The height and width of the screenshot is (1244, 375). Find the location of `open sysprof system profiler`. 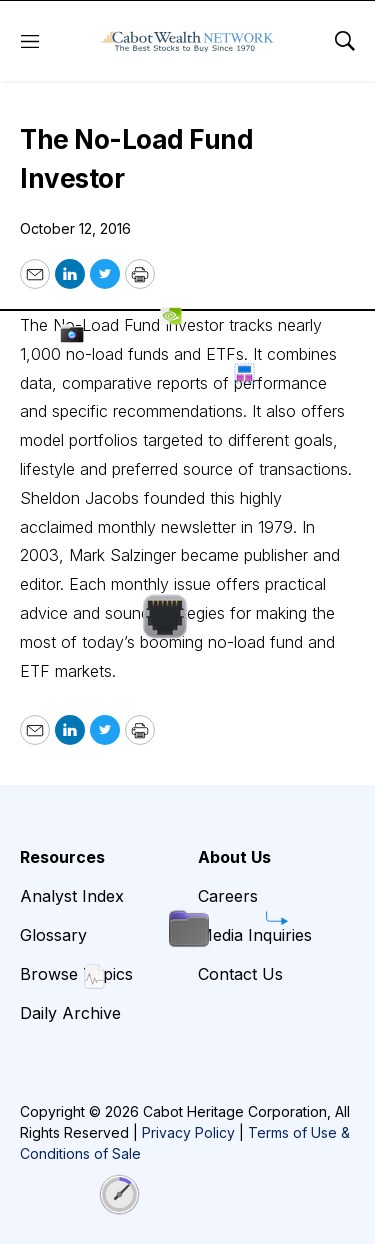

open sysprof system profiler is located at coordinates (119, 1194).